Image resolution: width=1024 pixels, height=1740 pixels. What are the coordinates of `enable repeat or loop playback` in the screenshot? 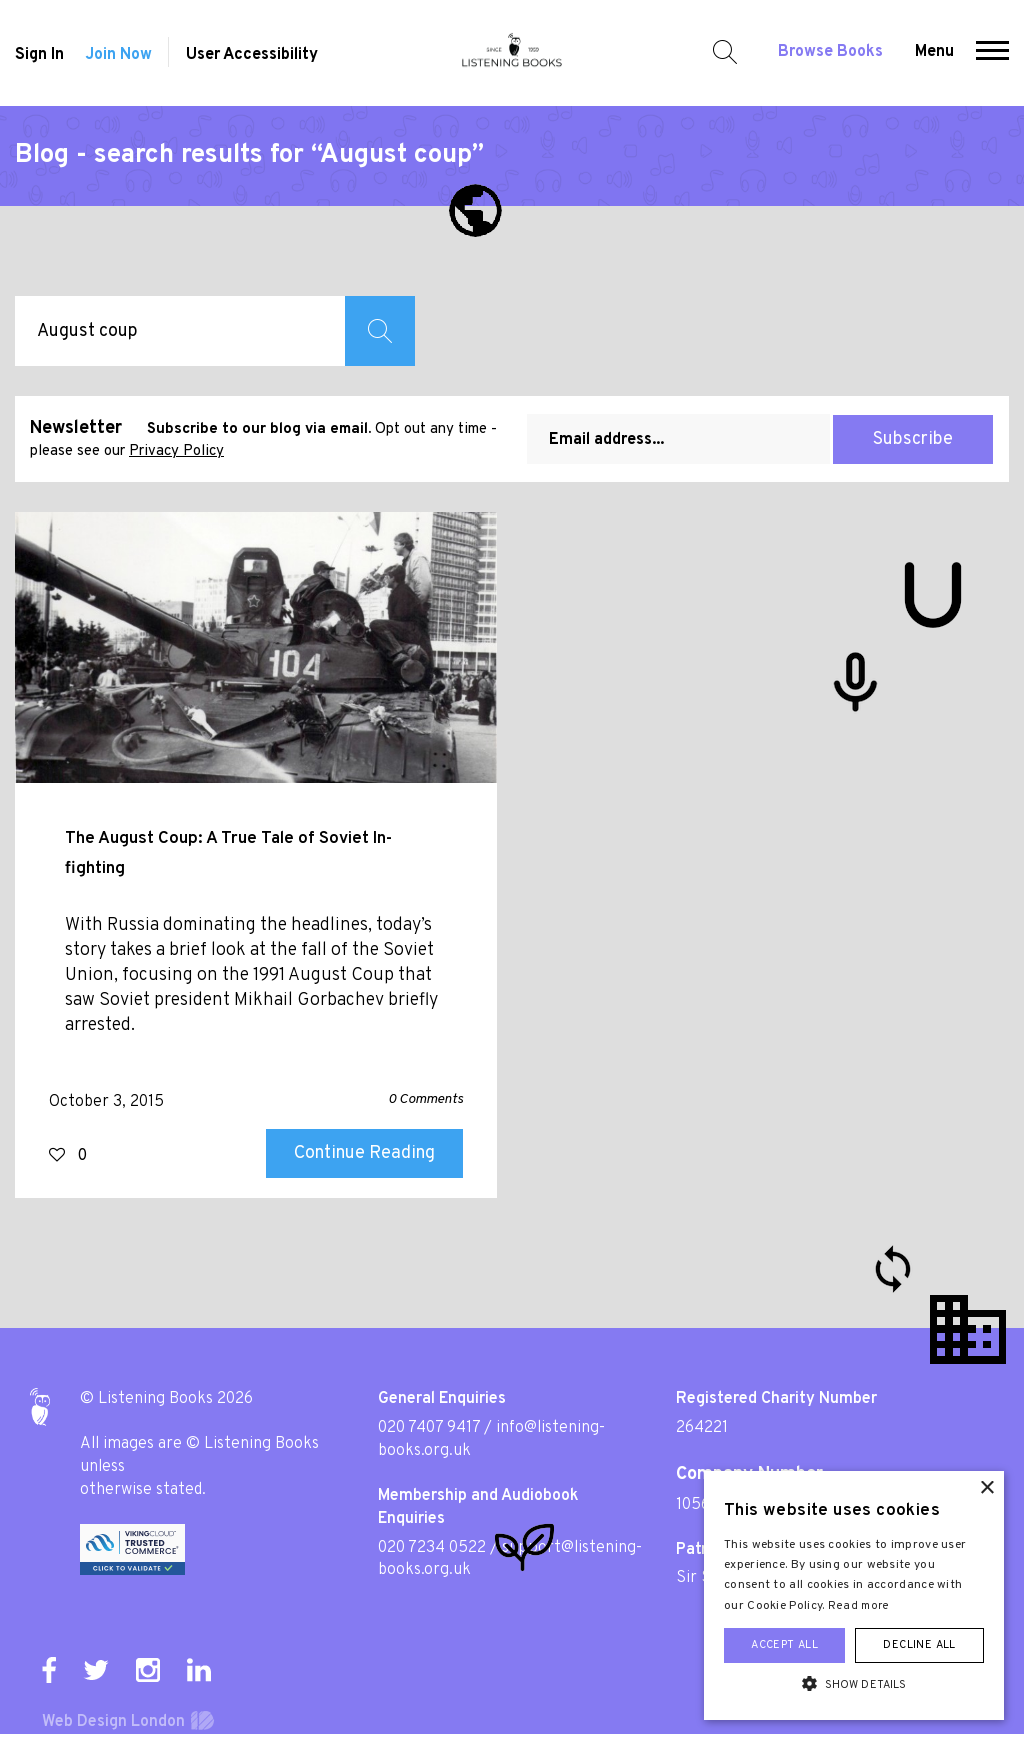 It's located at (893, 1269).